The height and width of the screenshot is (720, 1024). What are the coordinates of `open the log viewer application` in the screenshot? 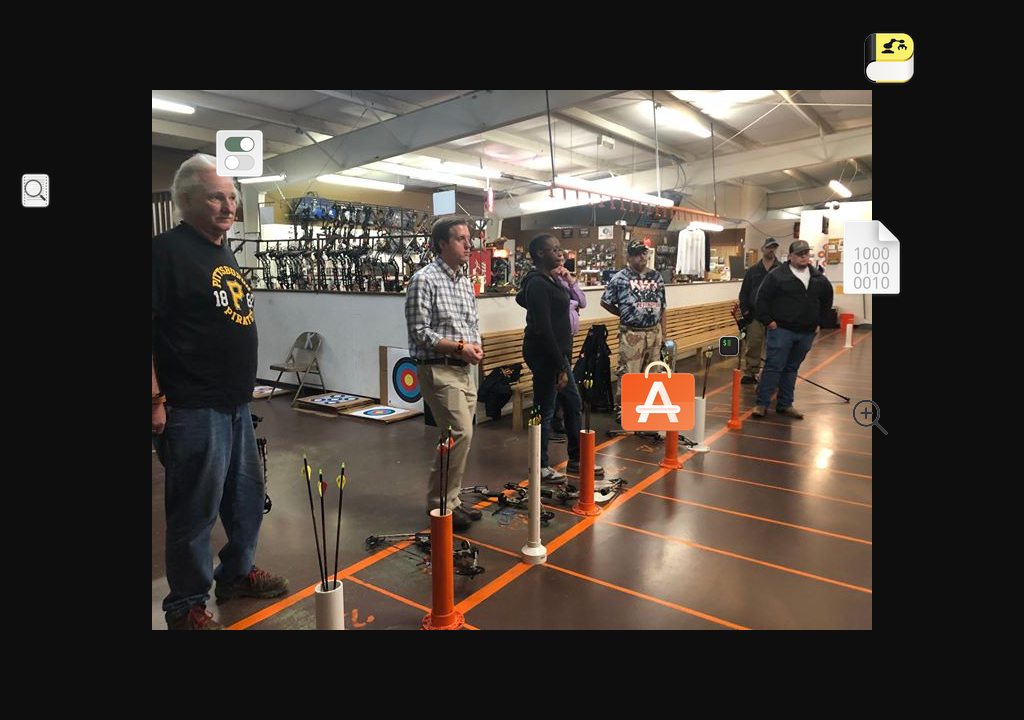 It's located at (35, 190).